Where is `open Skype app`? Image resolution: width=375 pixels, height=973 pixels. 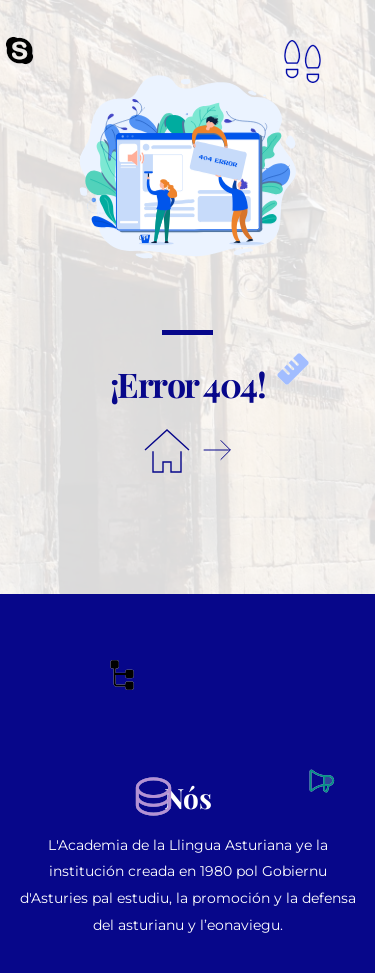 open Skype app is located at coordinates (19, 50).